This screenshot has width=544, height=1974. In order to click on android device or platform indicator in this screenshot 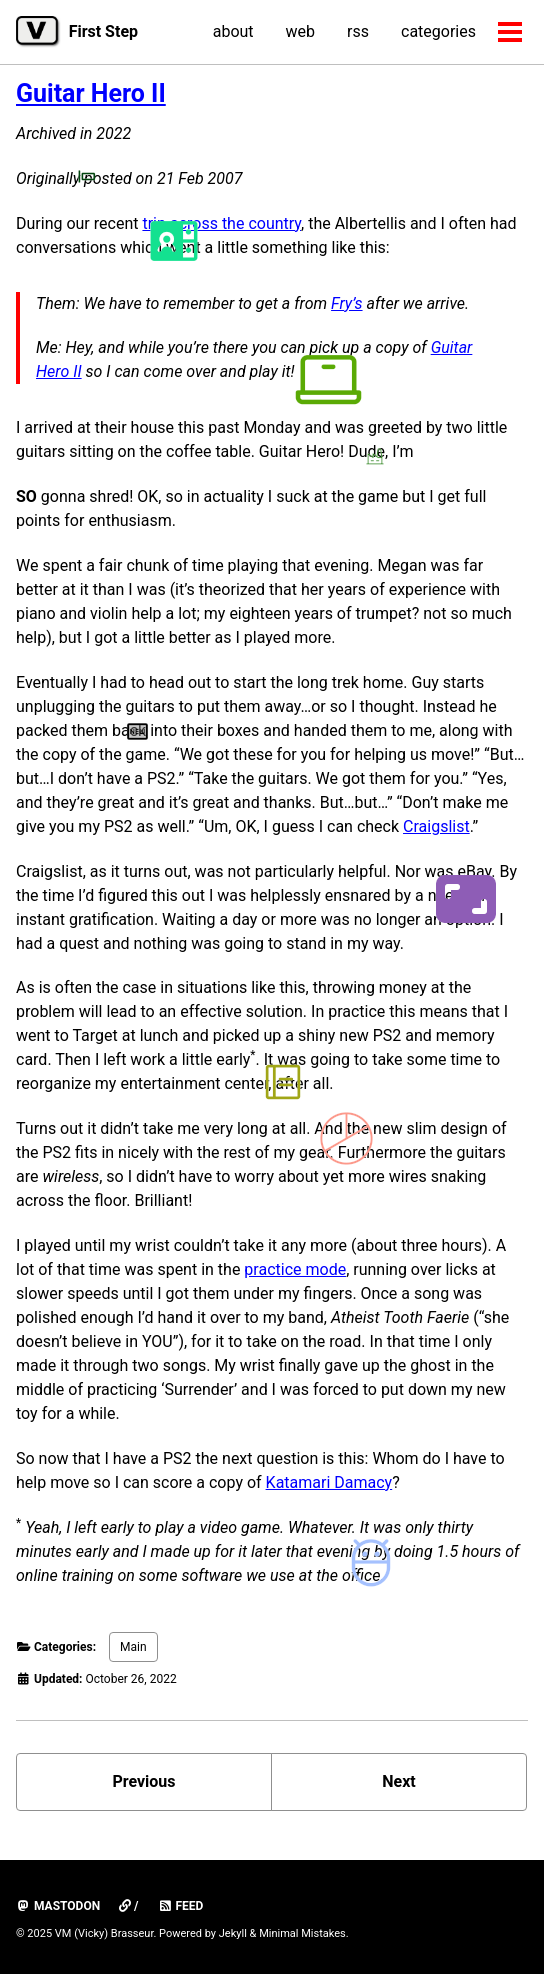, I will do `click(371, 1562)`.